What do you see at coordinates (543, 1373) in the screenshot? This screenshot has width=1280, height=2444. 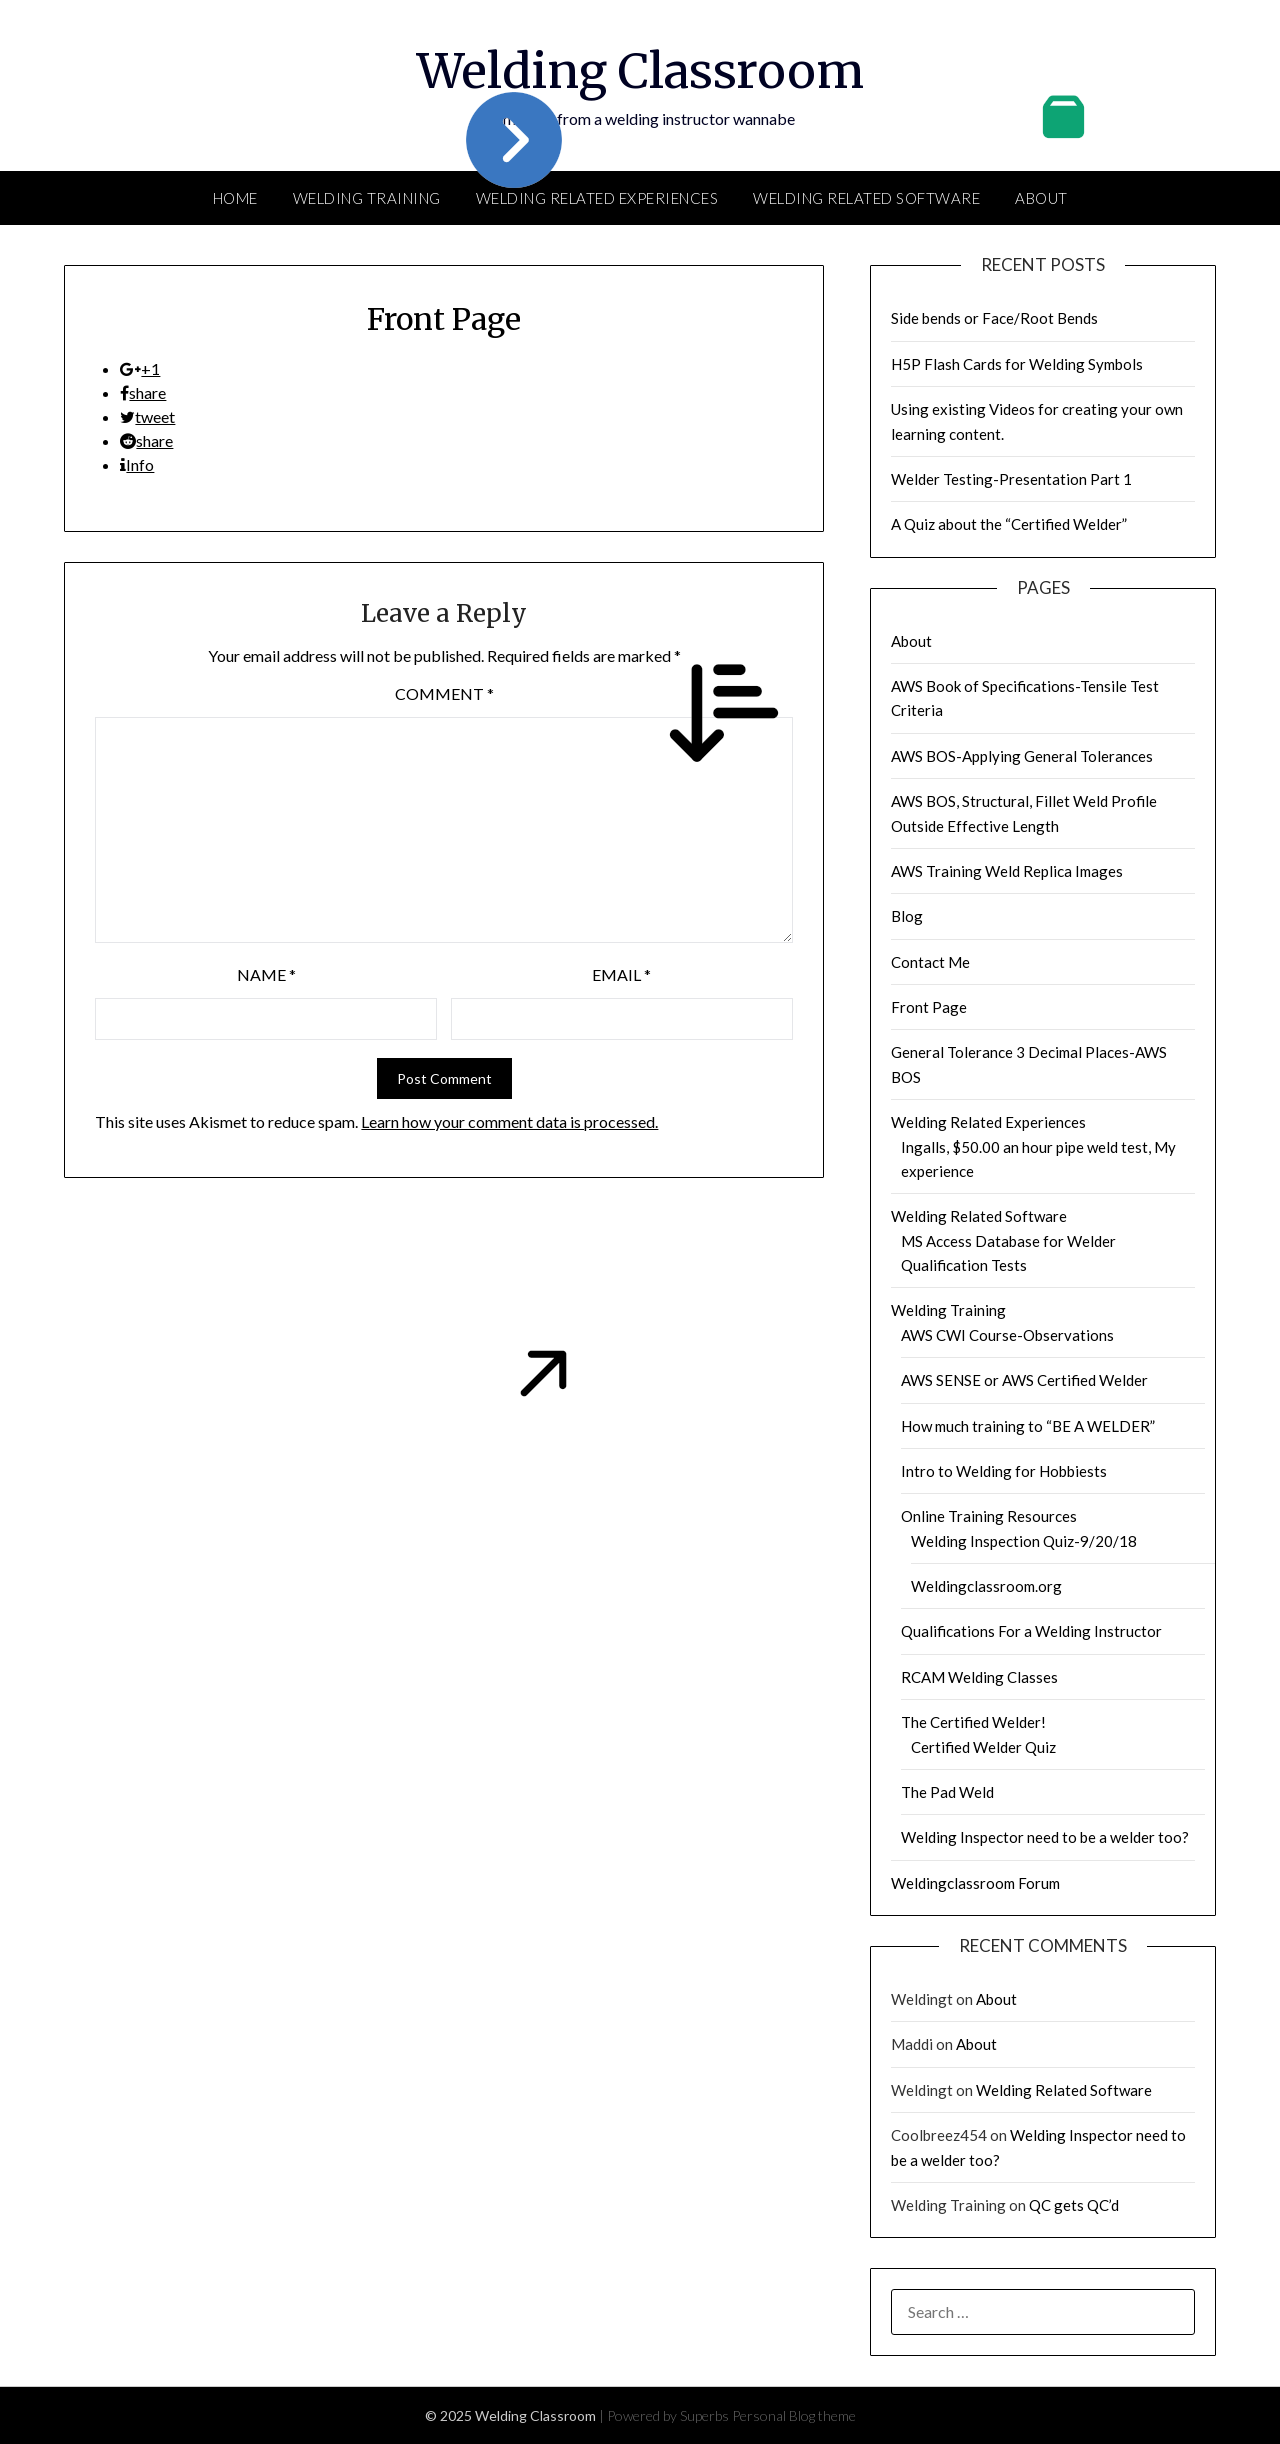 I see `open link in new tab or window` at bounding box center [543, 1373].